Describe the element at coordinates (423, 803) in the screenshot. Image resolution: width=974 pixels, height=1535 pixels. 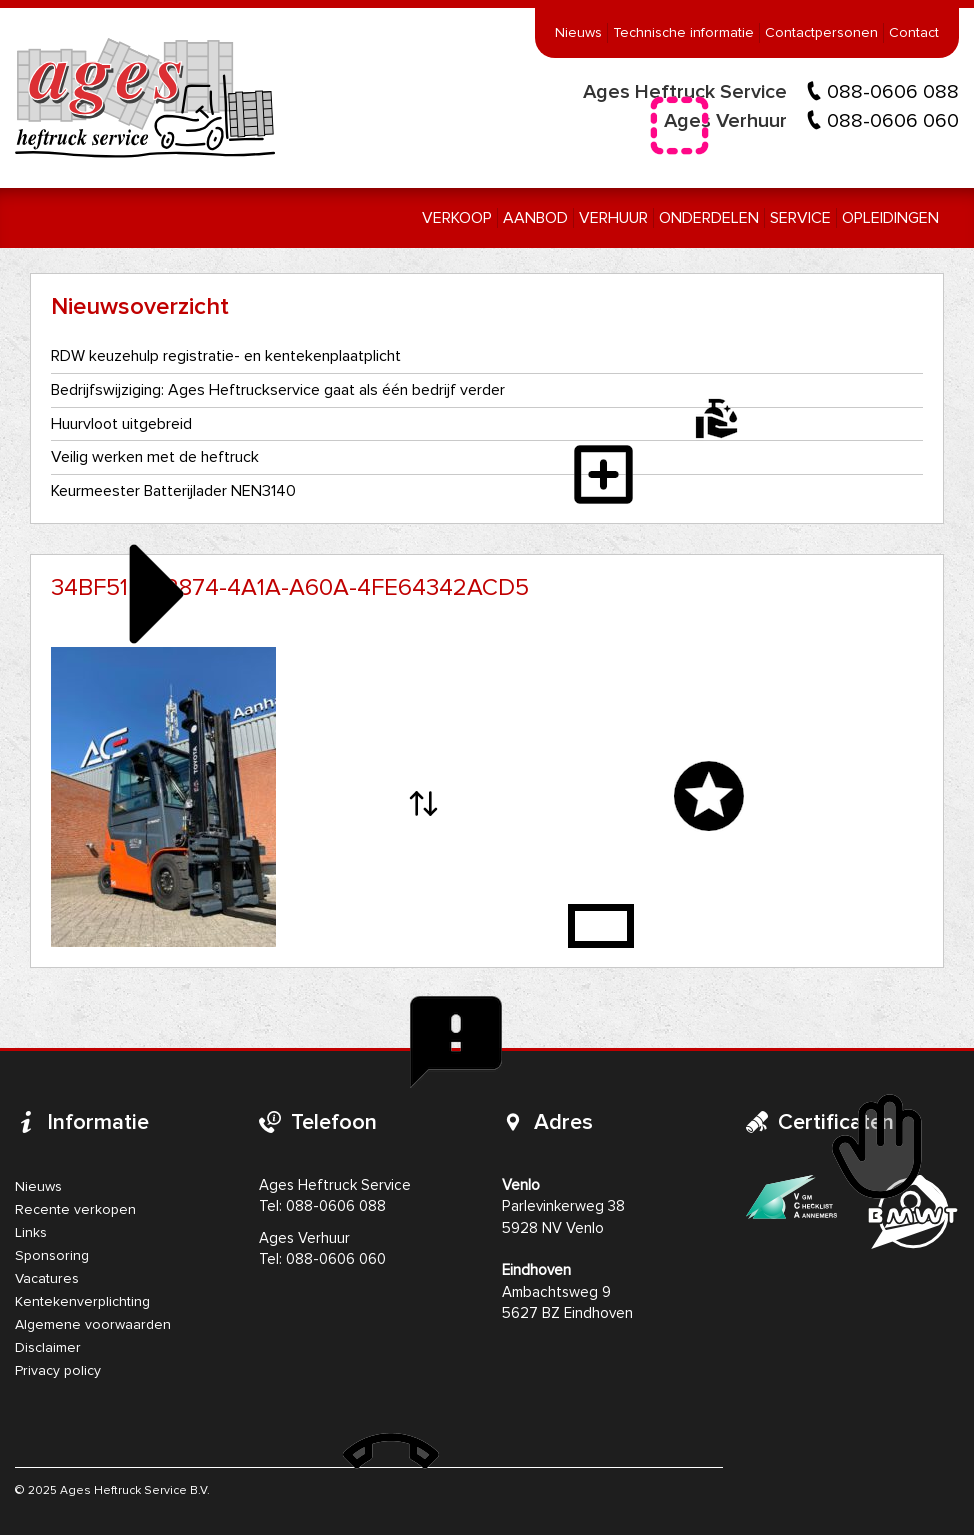
I see `sort items in ascending or descending order` at that location.